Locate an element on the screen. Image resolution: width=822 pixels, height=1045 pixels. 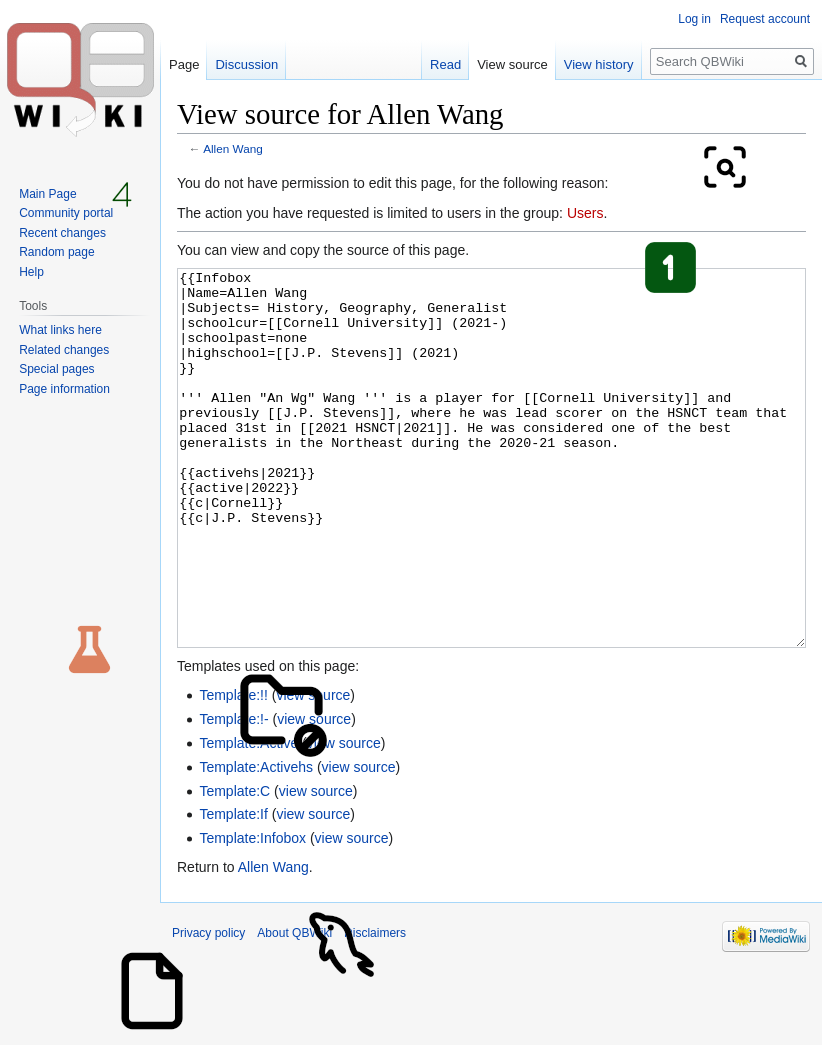
access science or laboratory features is located at coordinates (89, 649).